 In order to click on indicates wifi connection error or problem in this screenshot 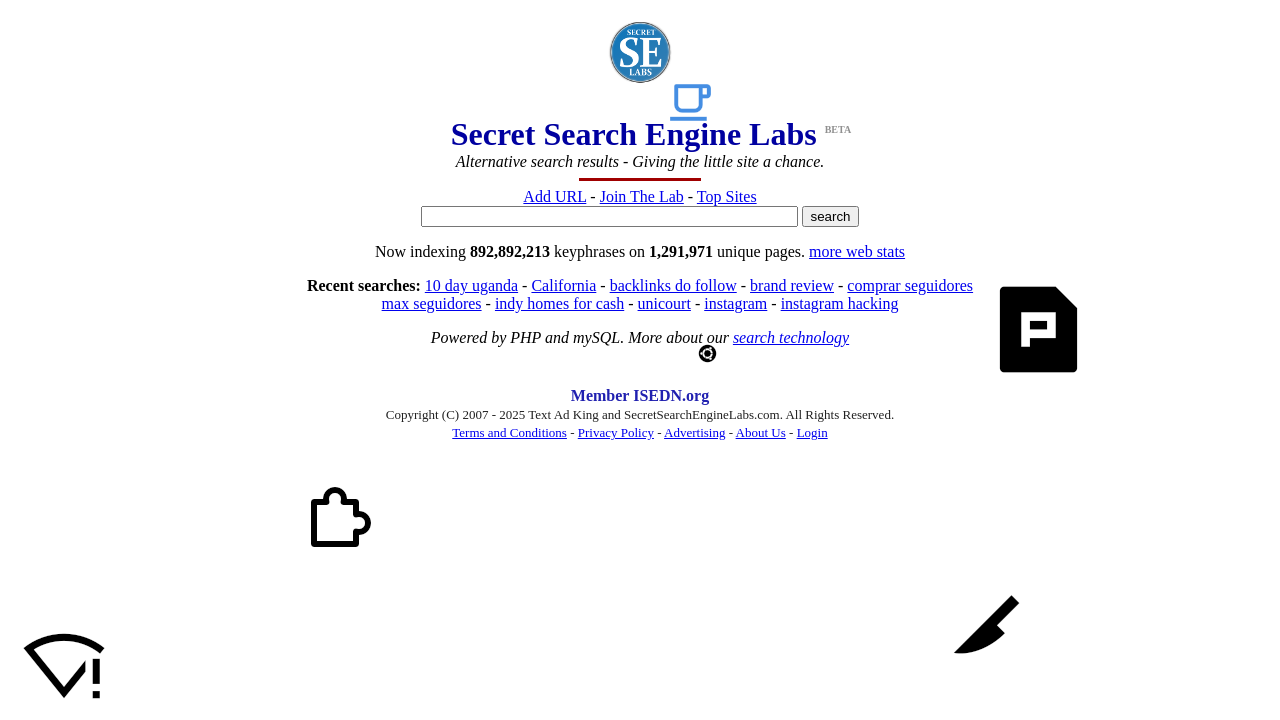, I will do `click(64, 666)`.